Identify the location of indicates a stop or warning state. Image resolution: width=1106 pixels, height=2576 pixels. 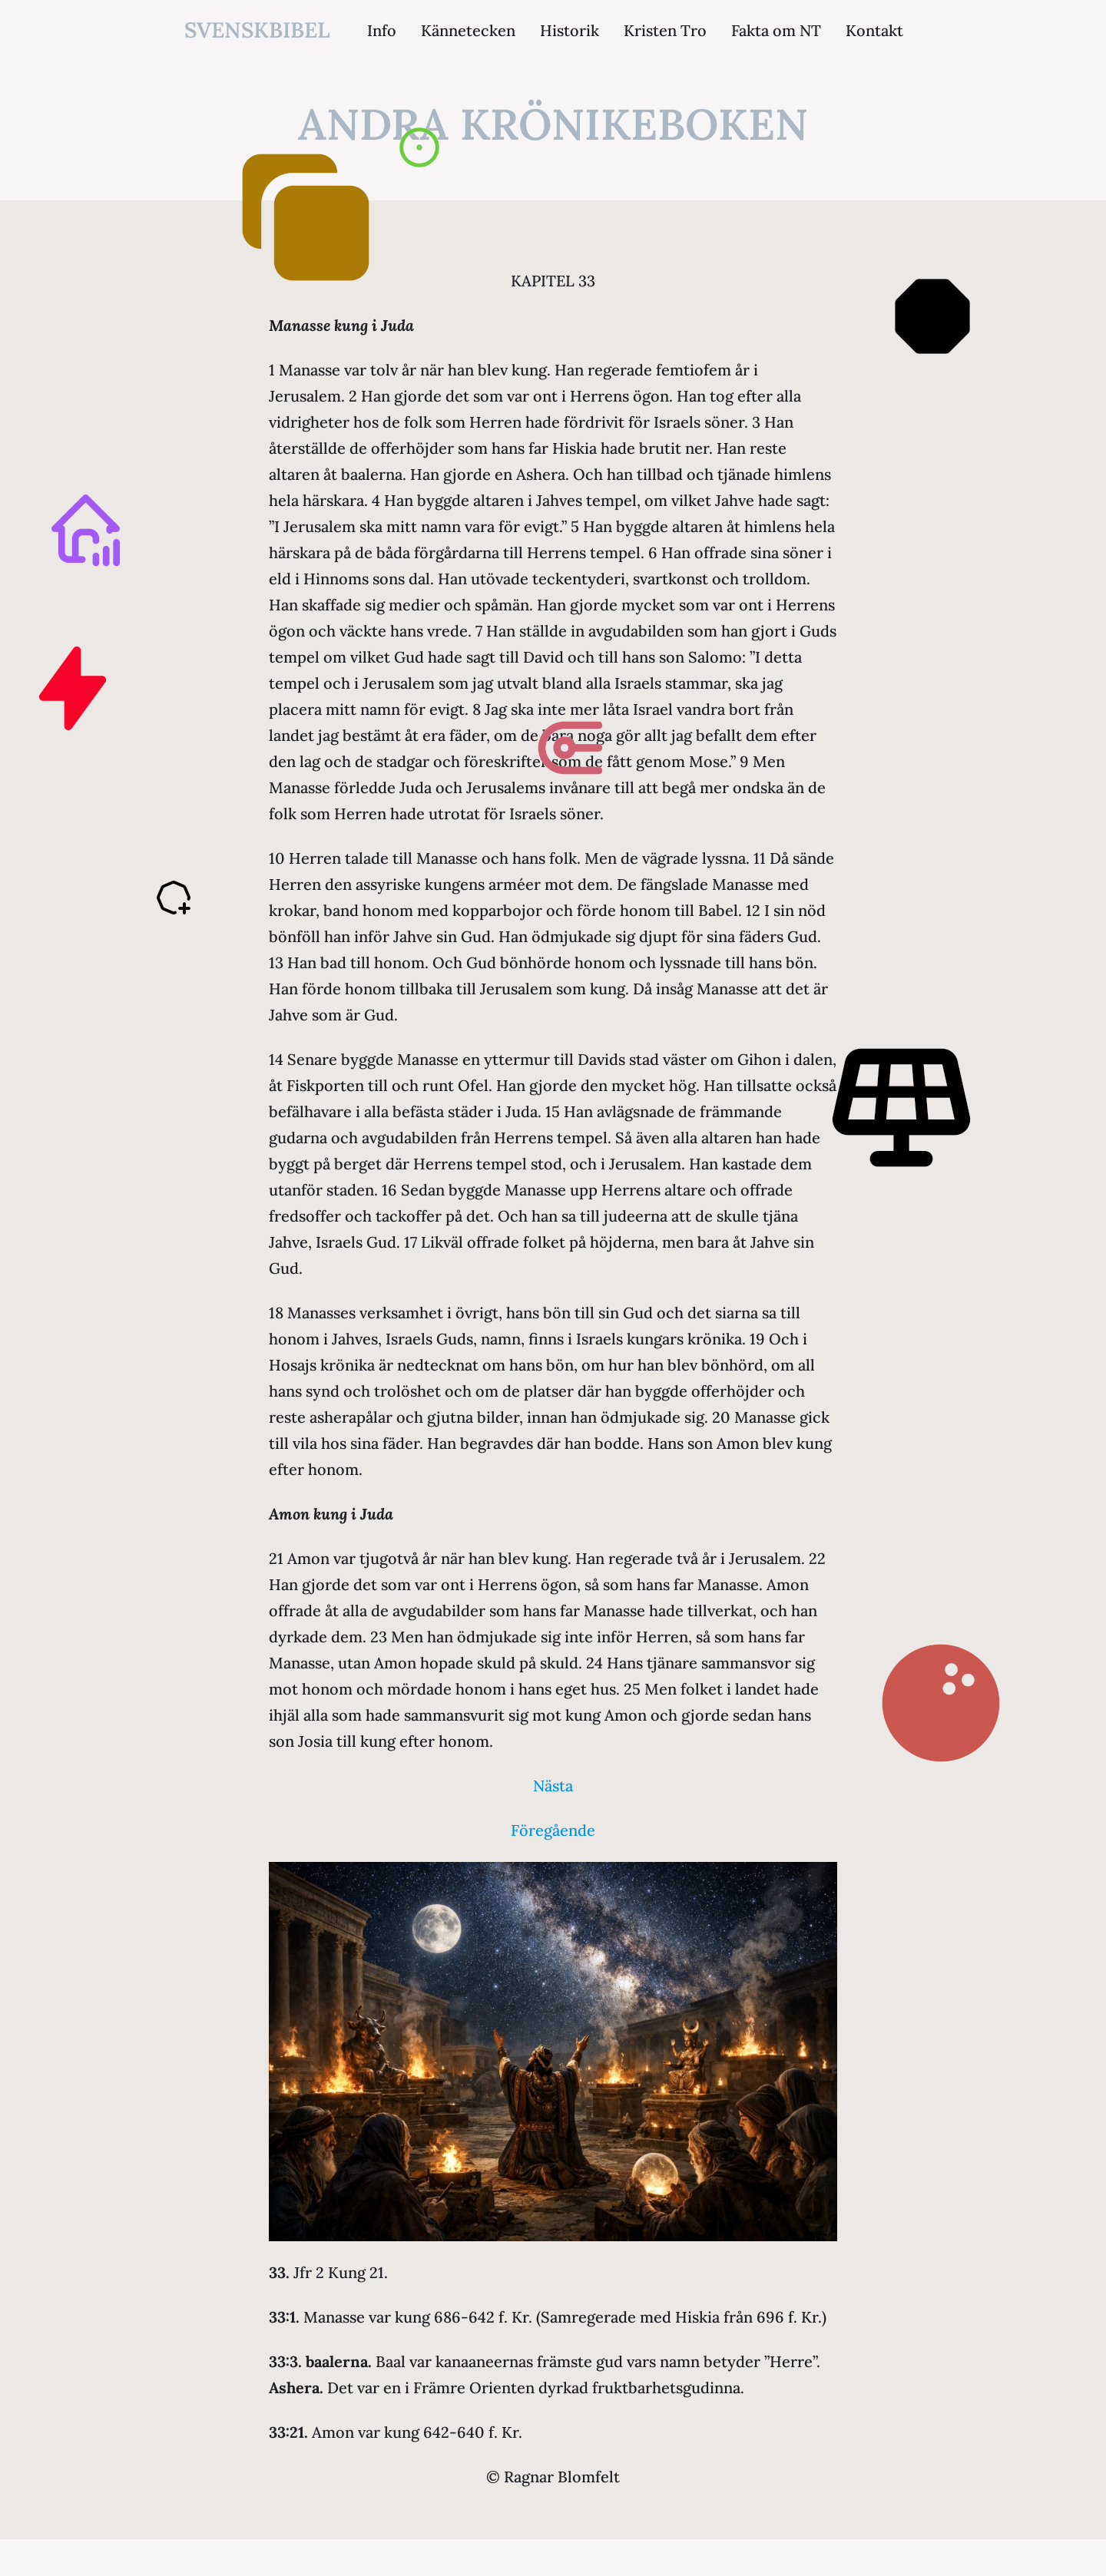
(932, 316).